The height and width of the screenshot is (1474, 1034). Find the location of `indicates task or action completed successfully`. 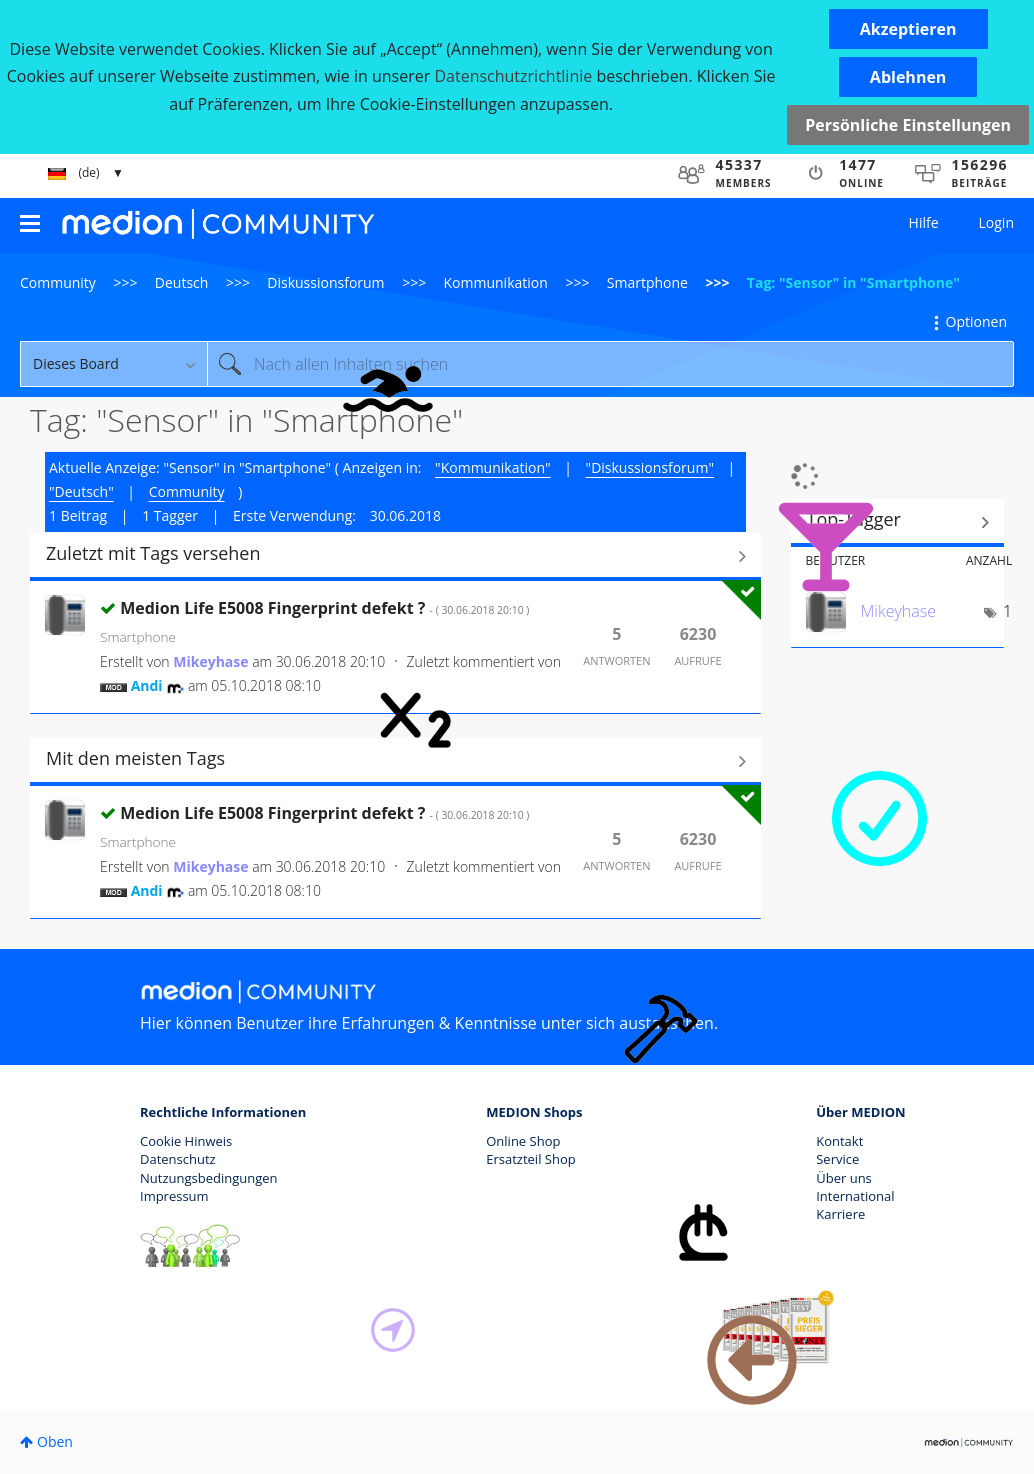

indicates task or action completed successfully is located at coordinates (879, 818).